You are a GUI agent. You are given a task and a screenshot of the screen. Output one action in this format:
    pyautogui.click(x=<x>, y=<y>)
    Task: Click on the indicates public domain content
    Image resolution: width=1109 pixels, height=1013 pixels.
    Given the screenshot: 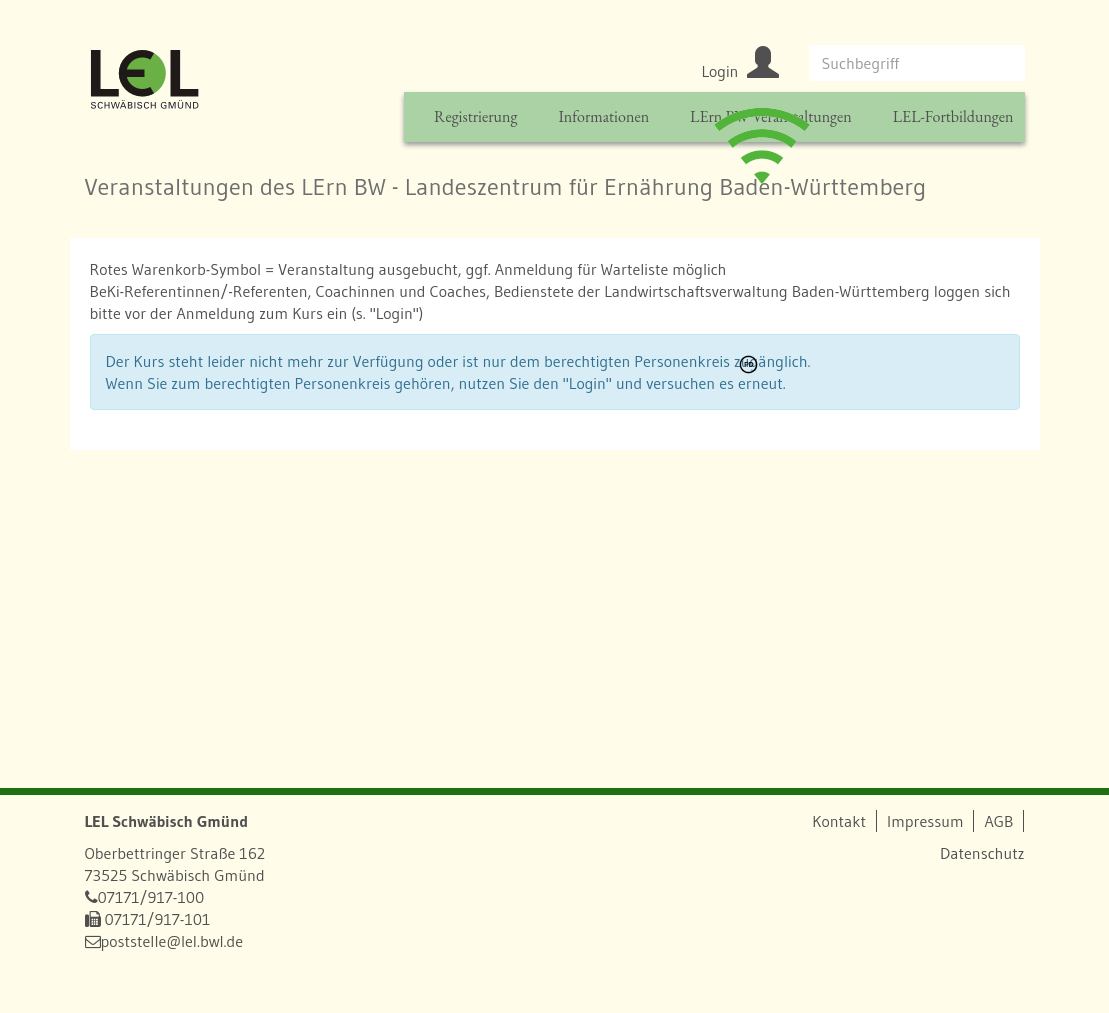 What is the action you would take?
    pyautogui.click(x=748, y=364)
    